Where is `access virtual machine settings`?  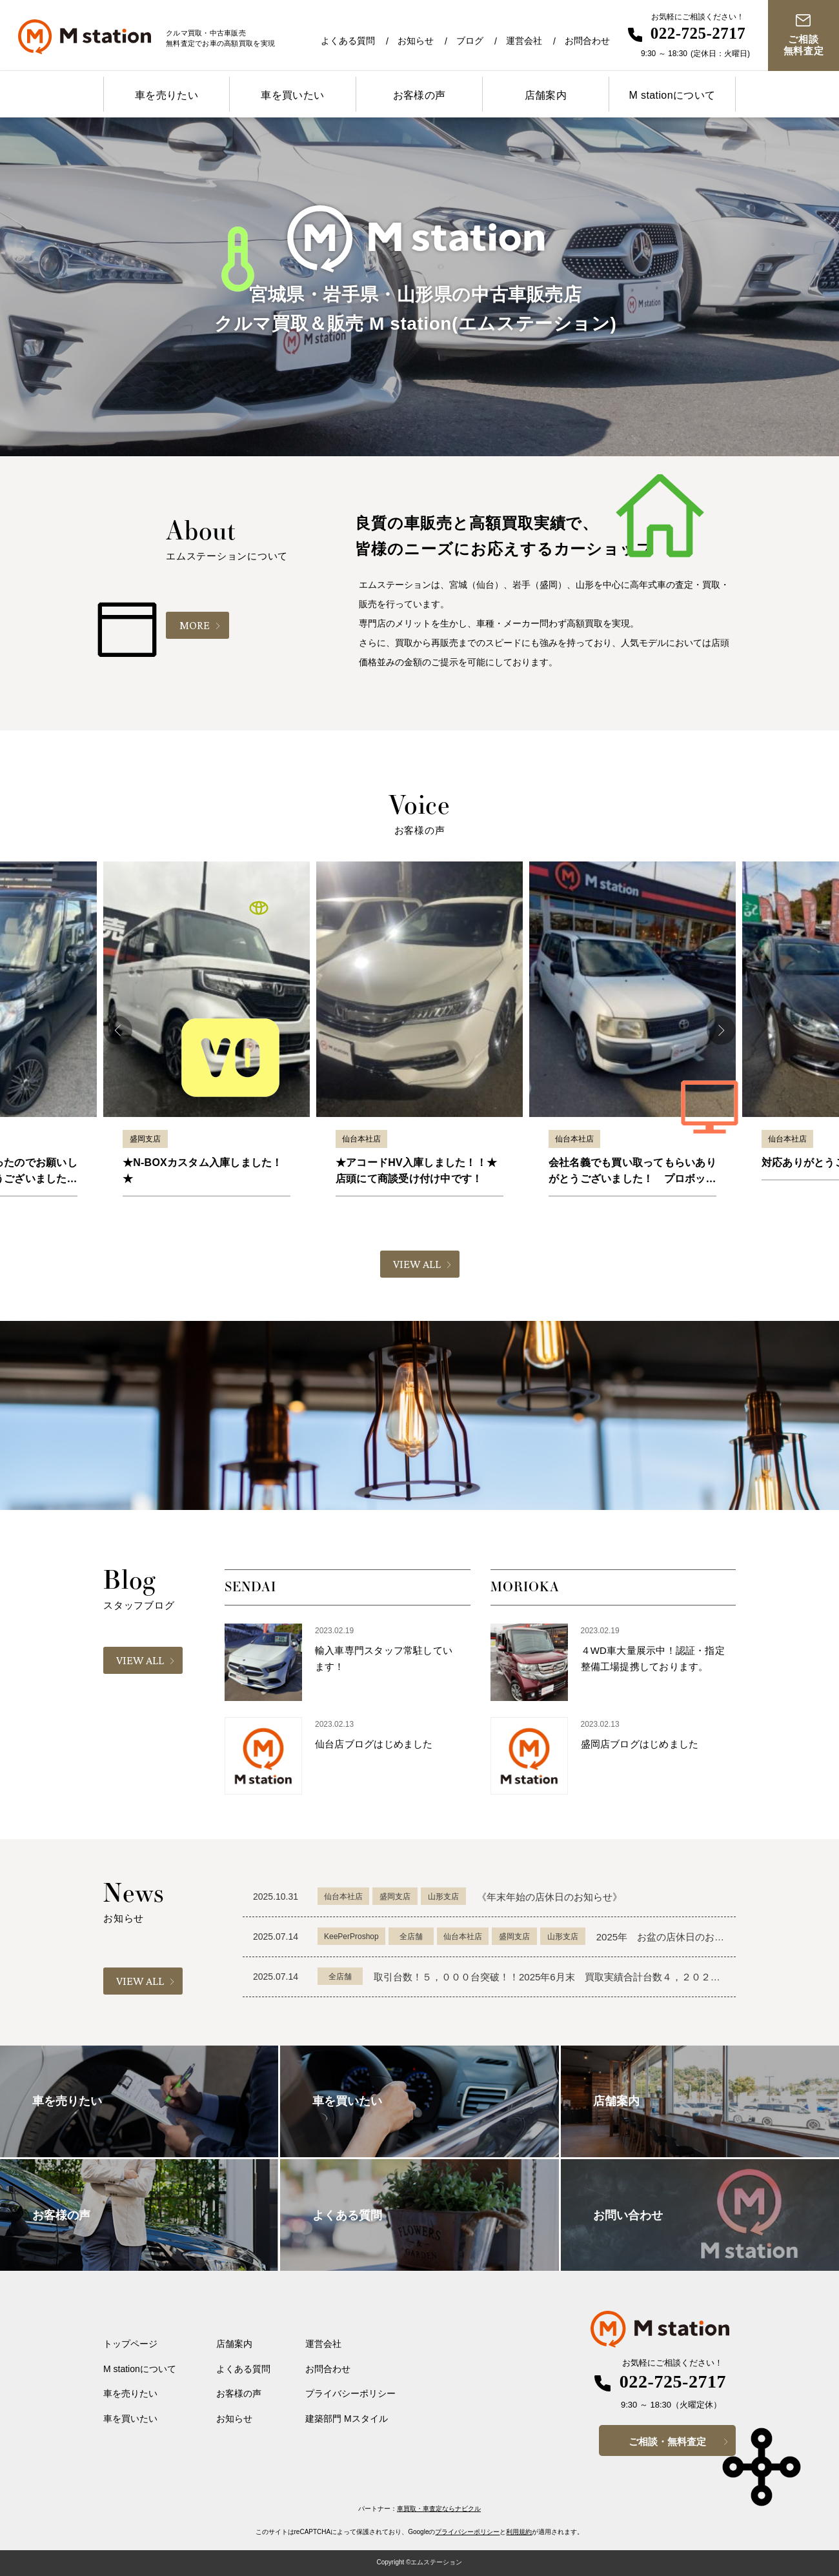 access virtual machine settings is located at coordinates (709, 1105).